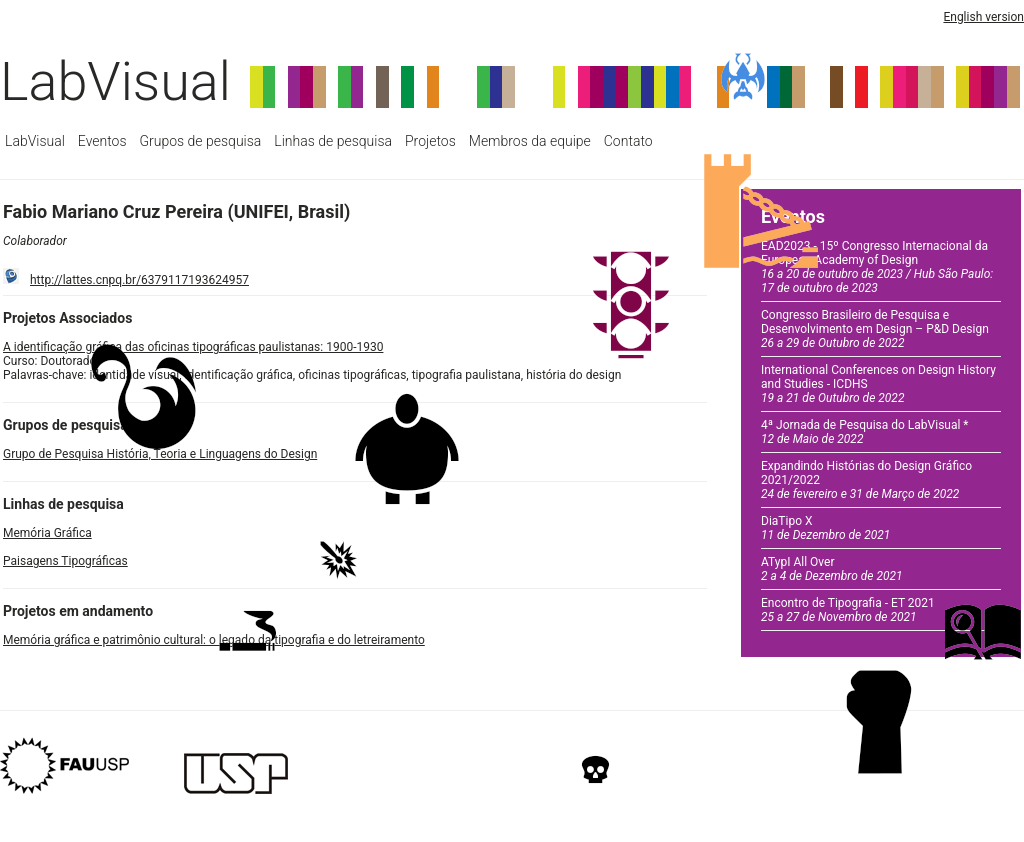 This screenshot has width=1024, height=842. Describe the element at coordinates (339, 560) in the screenshot. I see `indicates a match strike or ignition action` at that location.